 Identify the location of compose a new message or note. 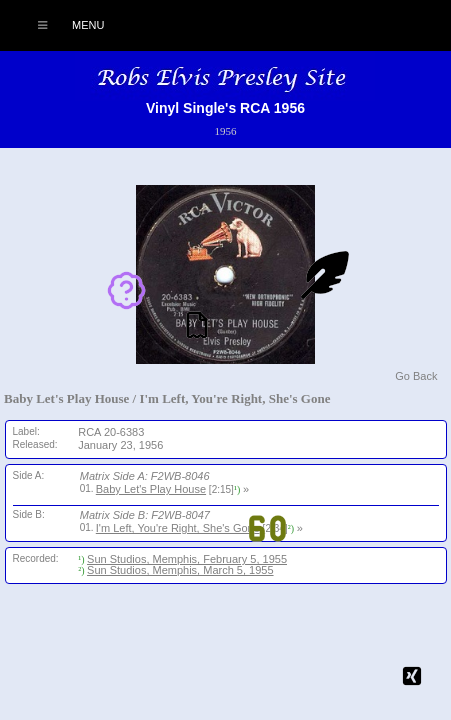
(324, 275).